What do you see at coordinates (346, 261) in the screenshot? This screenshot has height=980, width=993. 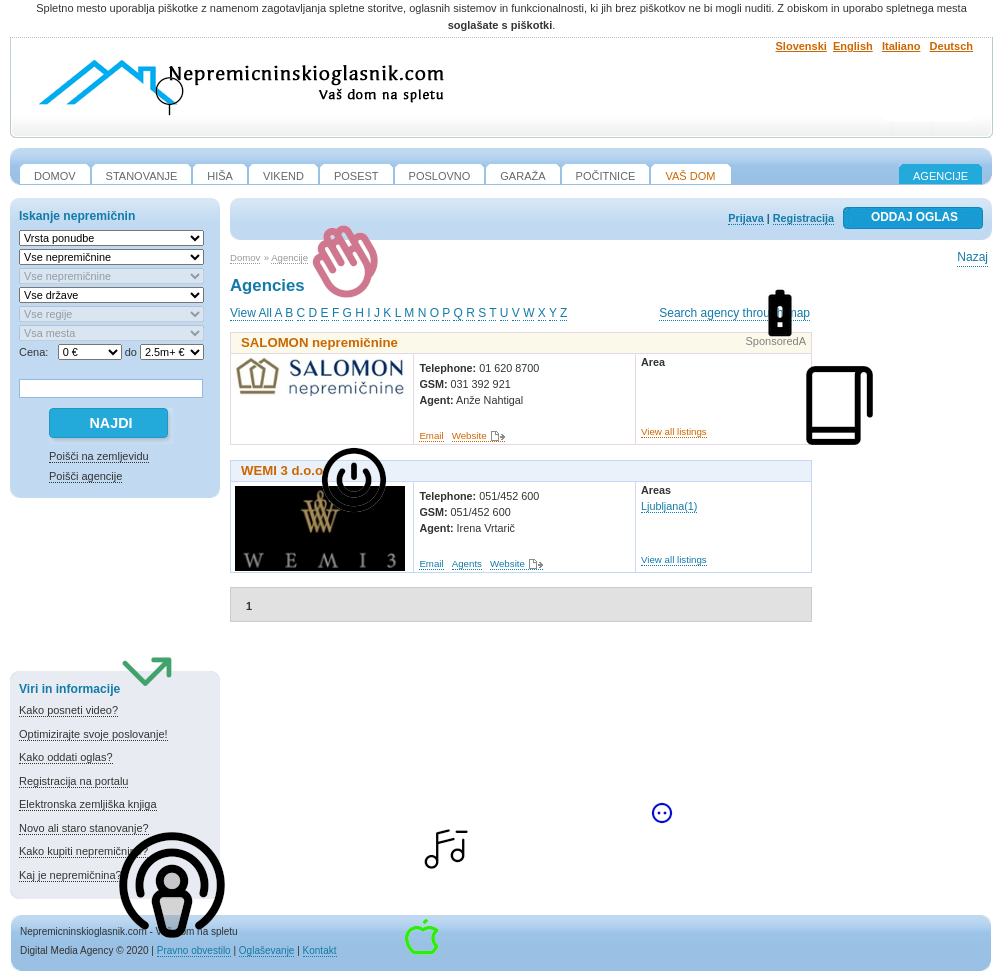 I see `give applause or show appreciation` at bounding box center [346, 261].